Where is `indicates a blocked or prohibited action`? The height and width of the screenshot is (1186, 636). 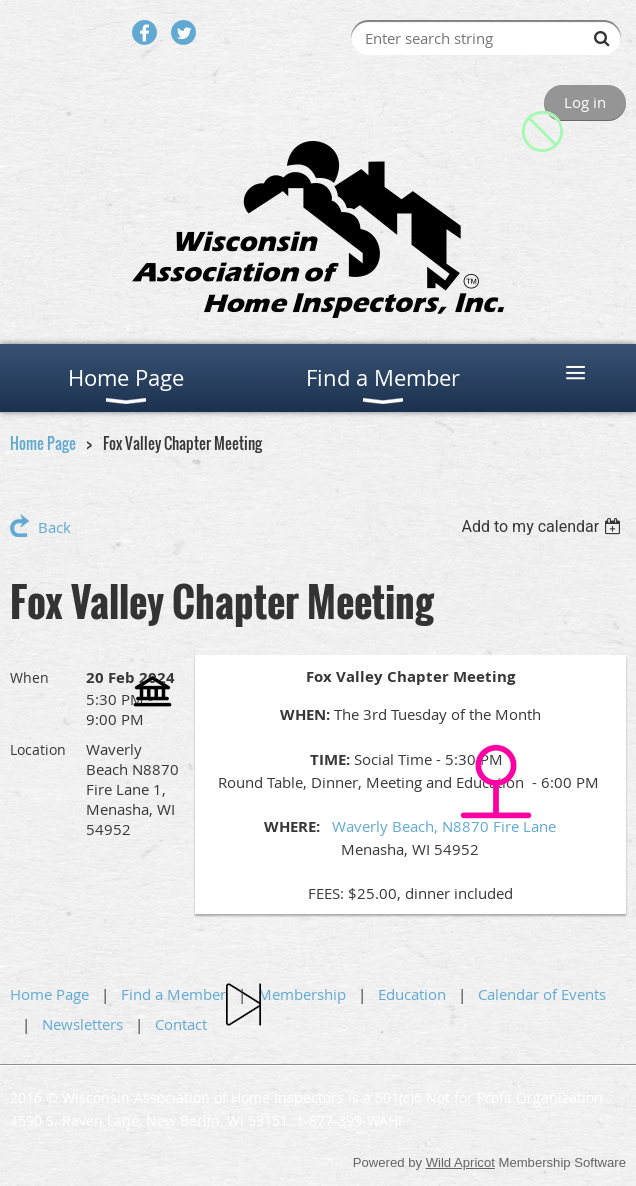
indicates a blocked or prohibited action is located at coordinates (542, 131).